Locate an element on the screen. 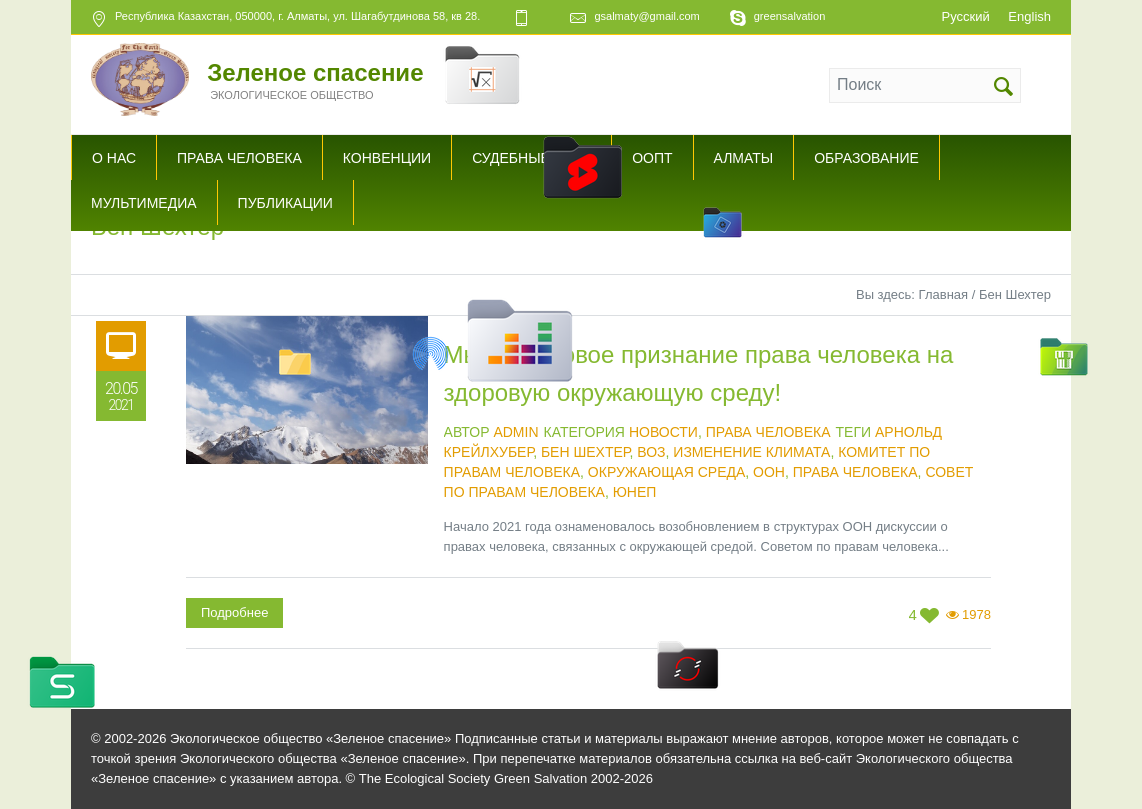 This screenshot has width=1142, height=809. share files wirelessly via AirDrop is located at coordinates (430, 354).